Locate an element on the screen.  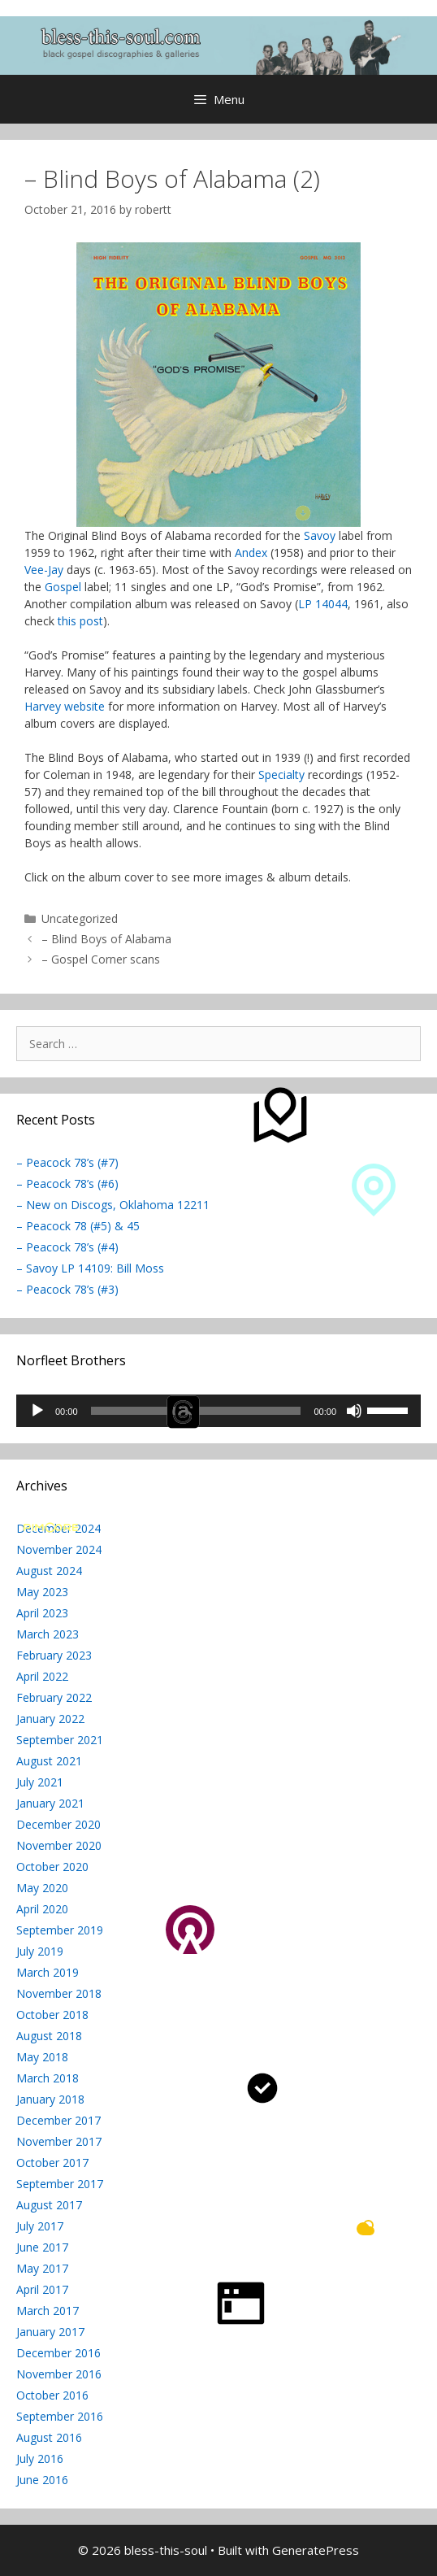
view map directions or navigation is located at coordinates (280, 1116).